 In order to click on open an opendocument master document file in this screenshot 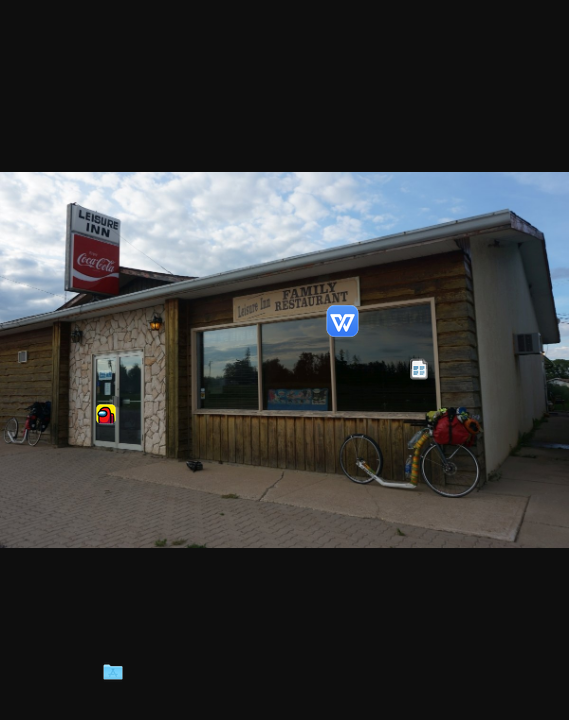, I will do `click(419, 369)`.